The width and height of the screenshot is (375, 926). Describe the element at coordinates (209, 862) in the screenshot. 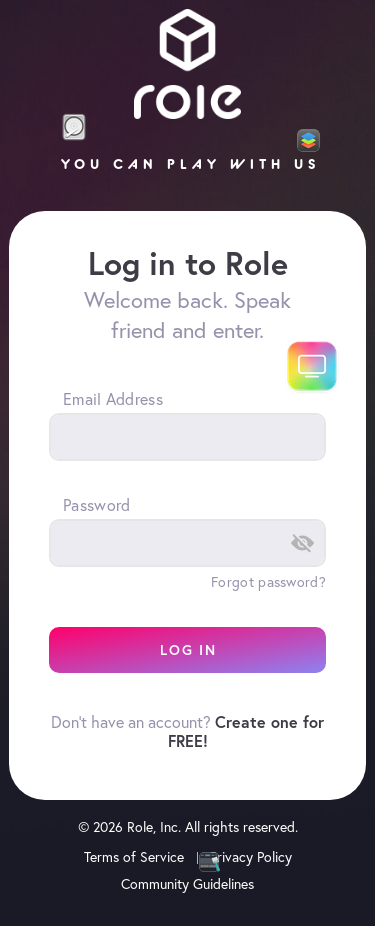

I see `open AdwSteamGtk to customize Steam's appearance` at that location.